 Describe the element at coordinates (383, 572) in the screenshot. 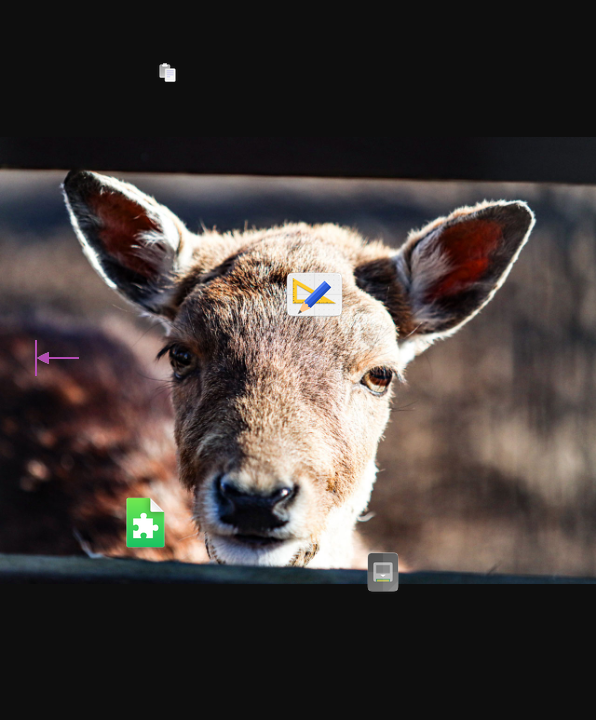

I see `game boy advance ROM file` at that location.